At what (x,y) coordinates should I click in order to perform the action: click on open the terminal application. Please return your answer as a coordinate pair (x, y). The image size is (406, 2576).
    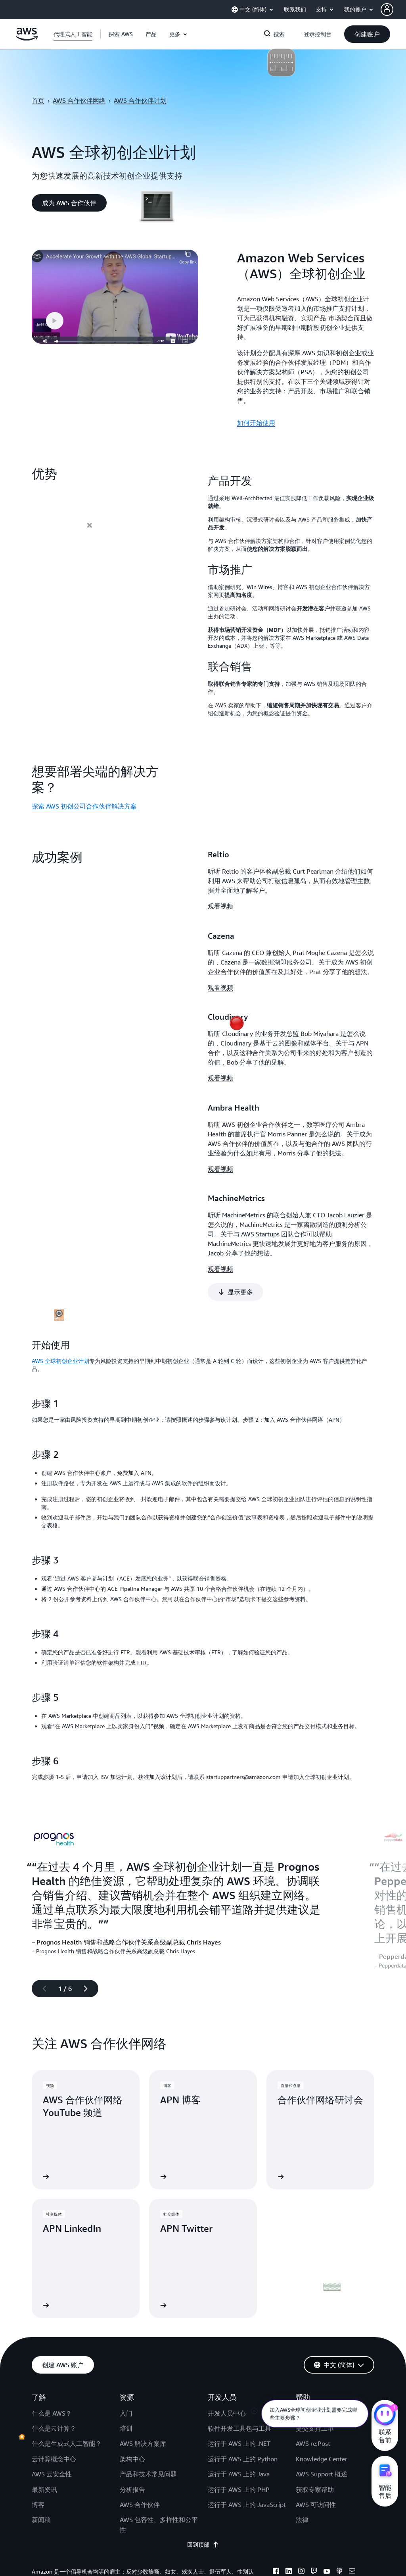
    Looking at the image, I should click on (157, 205).